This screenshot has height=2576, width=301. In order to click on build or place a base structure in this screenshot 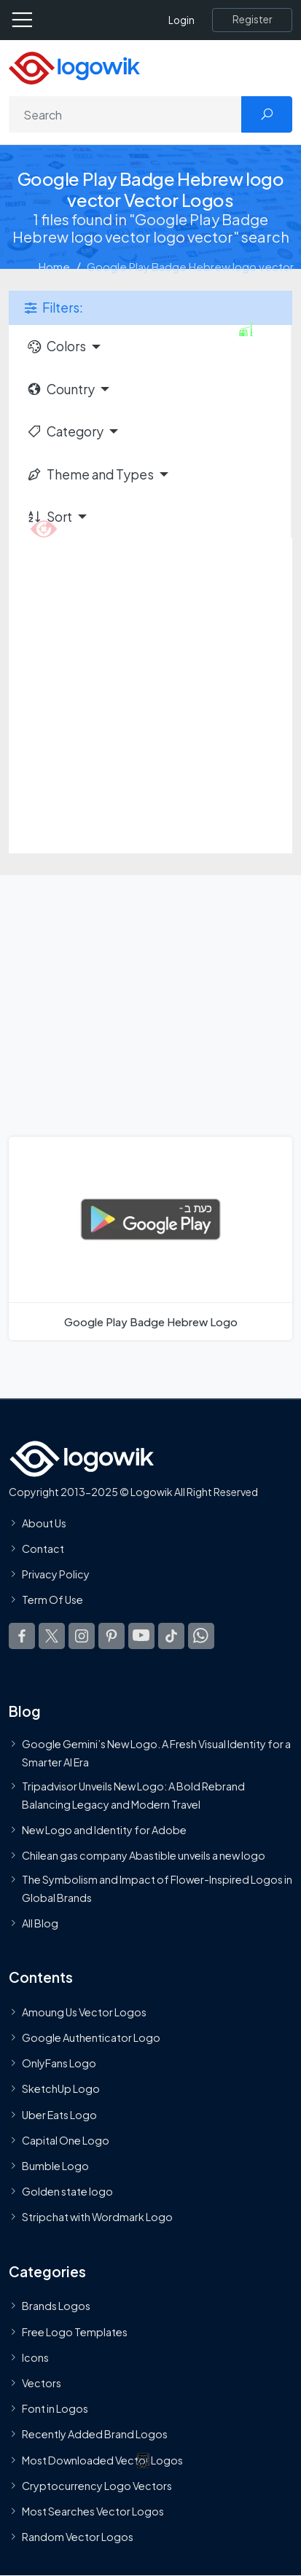, I will do `click(246, 329)`.